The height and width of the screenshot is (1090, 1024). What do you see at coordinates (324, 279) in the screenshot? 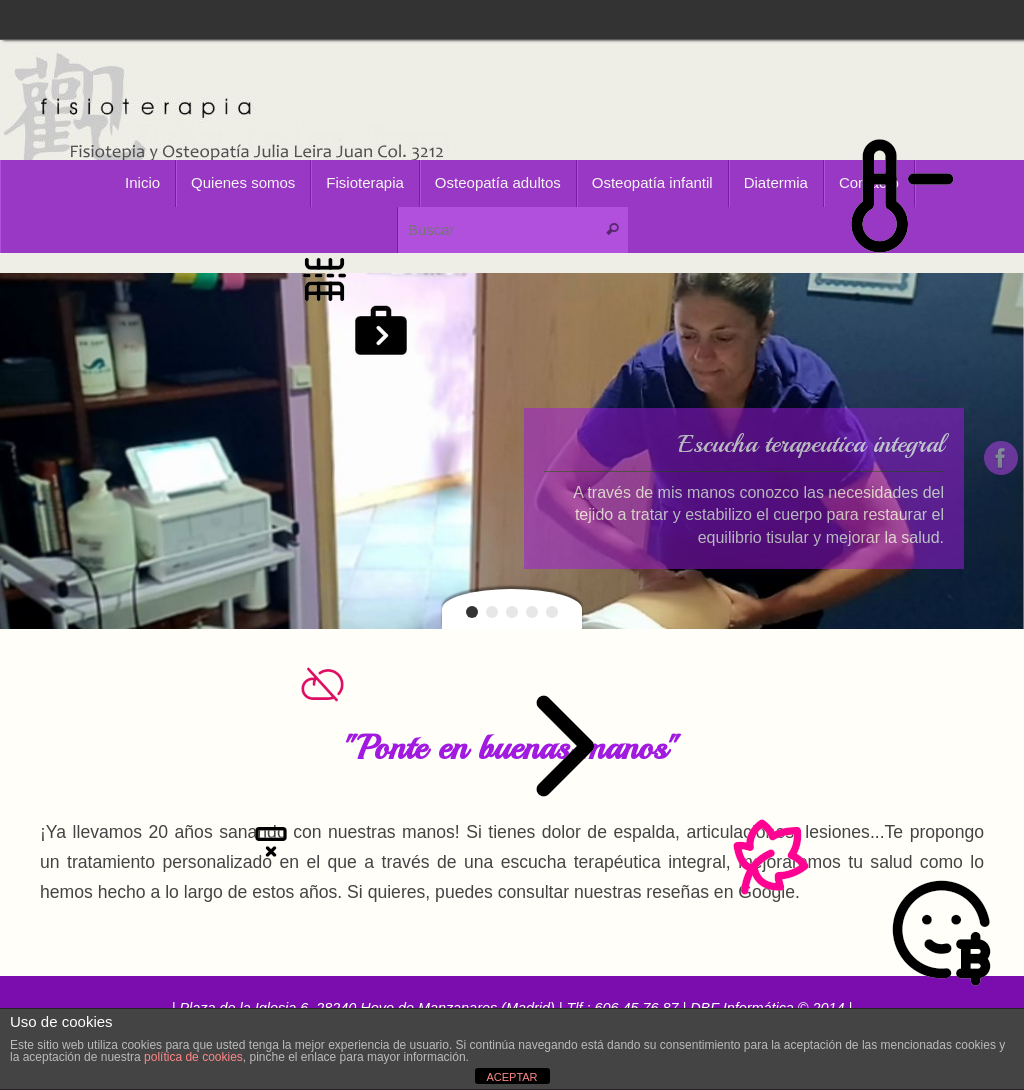
I see `split table rows into separate sections` at bounding box center [324, 279].